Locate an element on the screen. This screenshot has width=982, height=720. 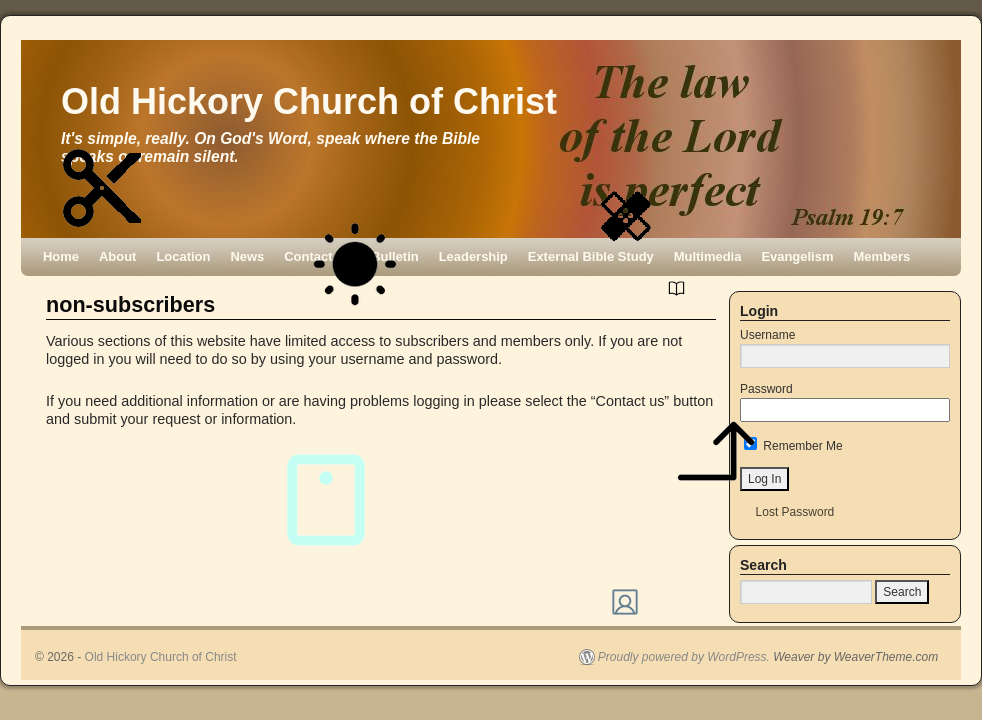
apply healing or spot removal tool is located at coordinates (626, 216).